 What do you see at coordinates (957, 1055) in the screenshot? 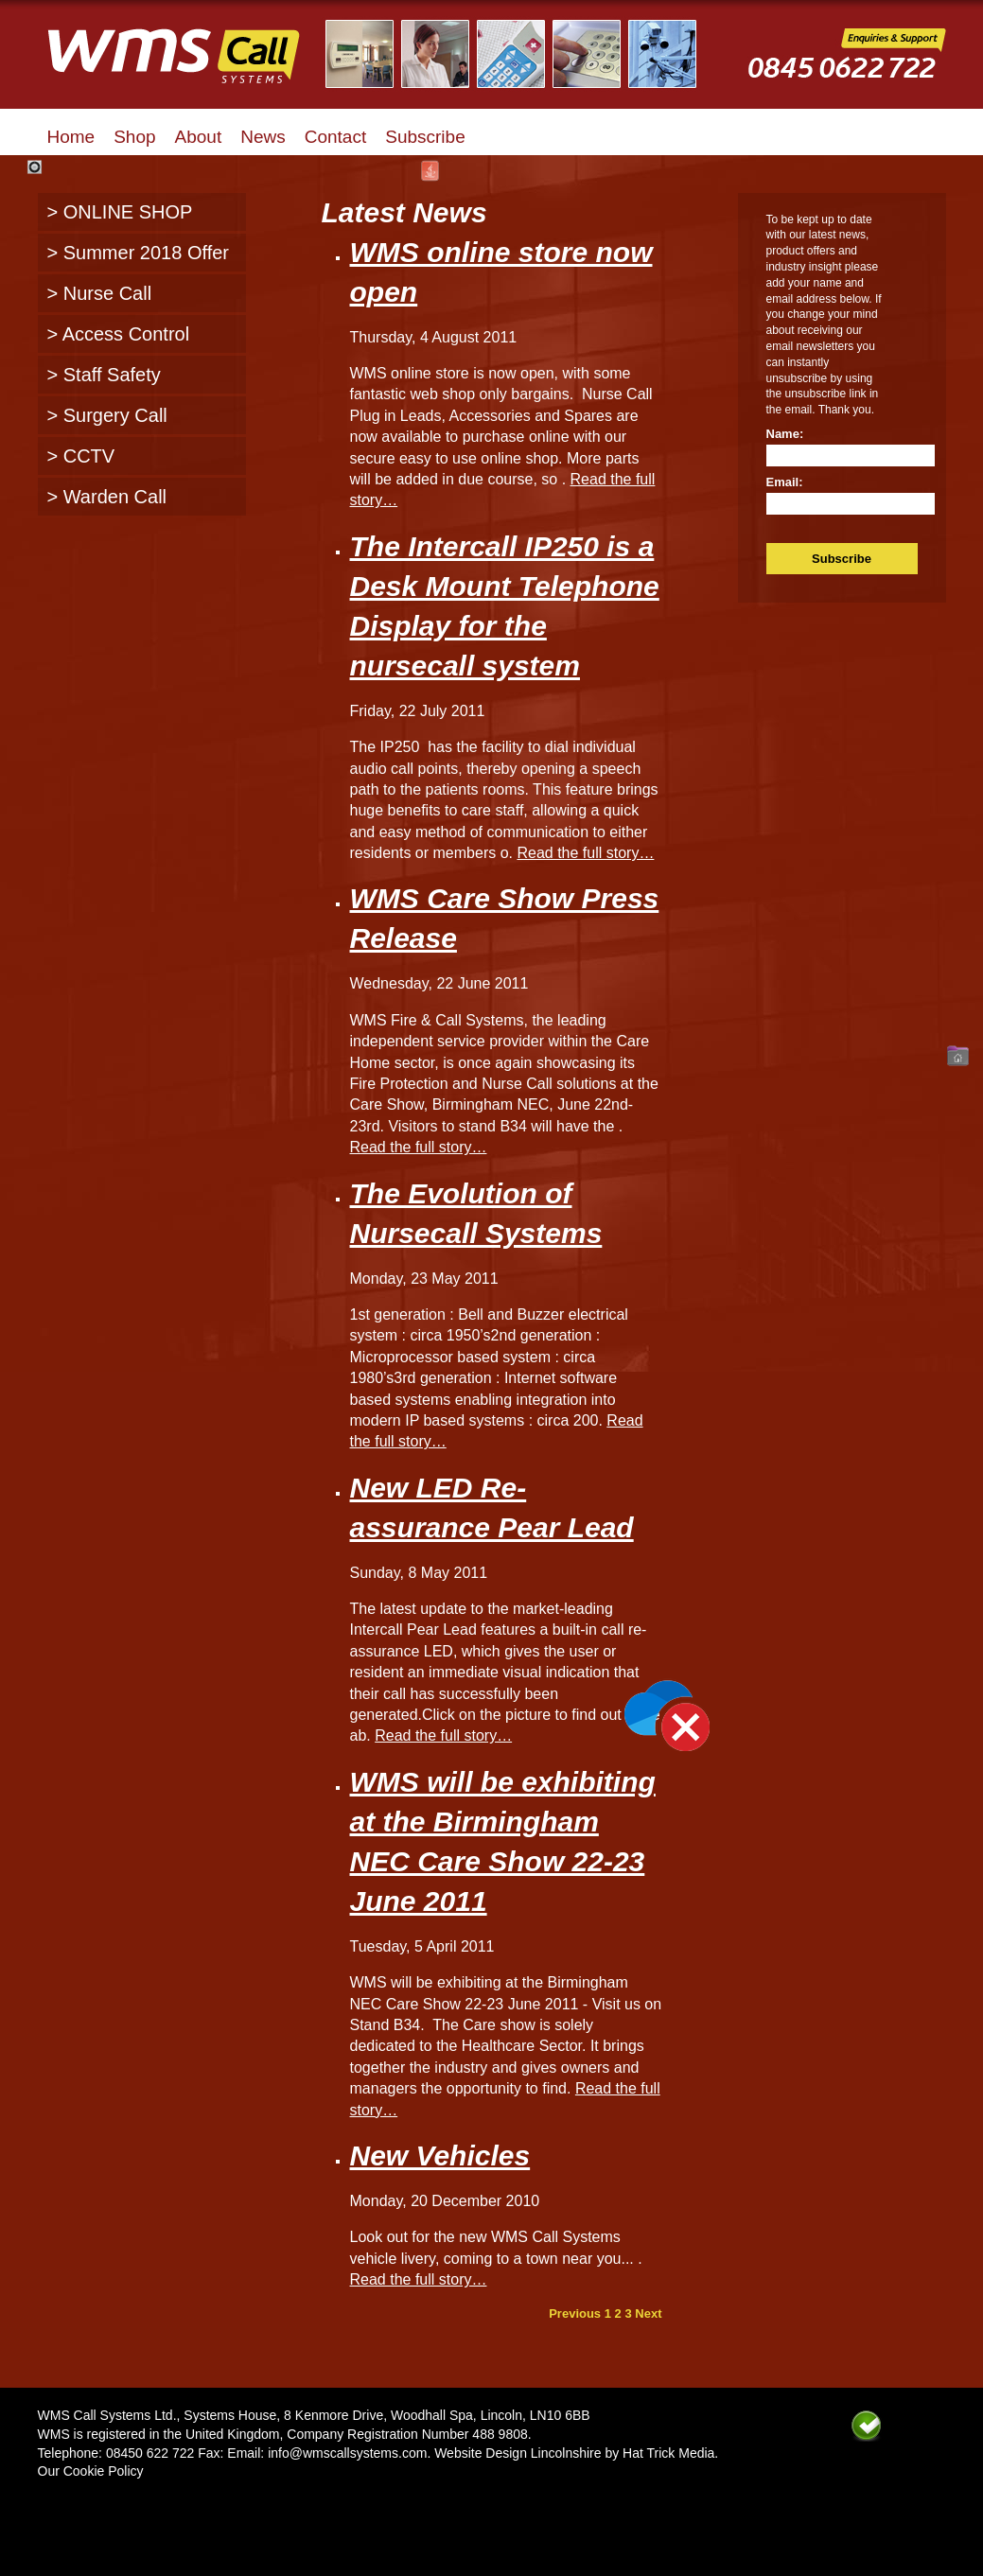
I see `access your home folder` at bounding box center [957, 1055].